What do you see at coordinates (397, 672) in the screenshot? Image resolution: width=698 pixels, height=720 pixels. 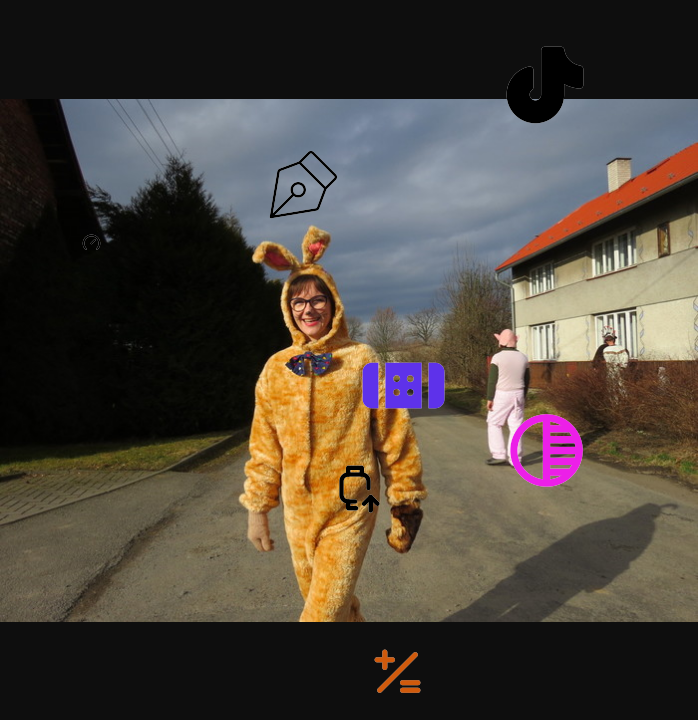 I see `toggle between addition and equals operations` at bounding box center [397, 672].